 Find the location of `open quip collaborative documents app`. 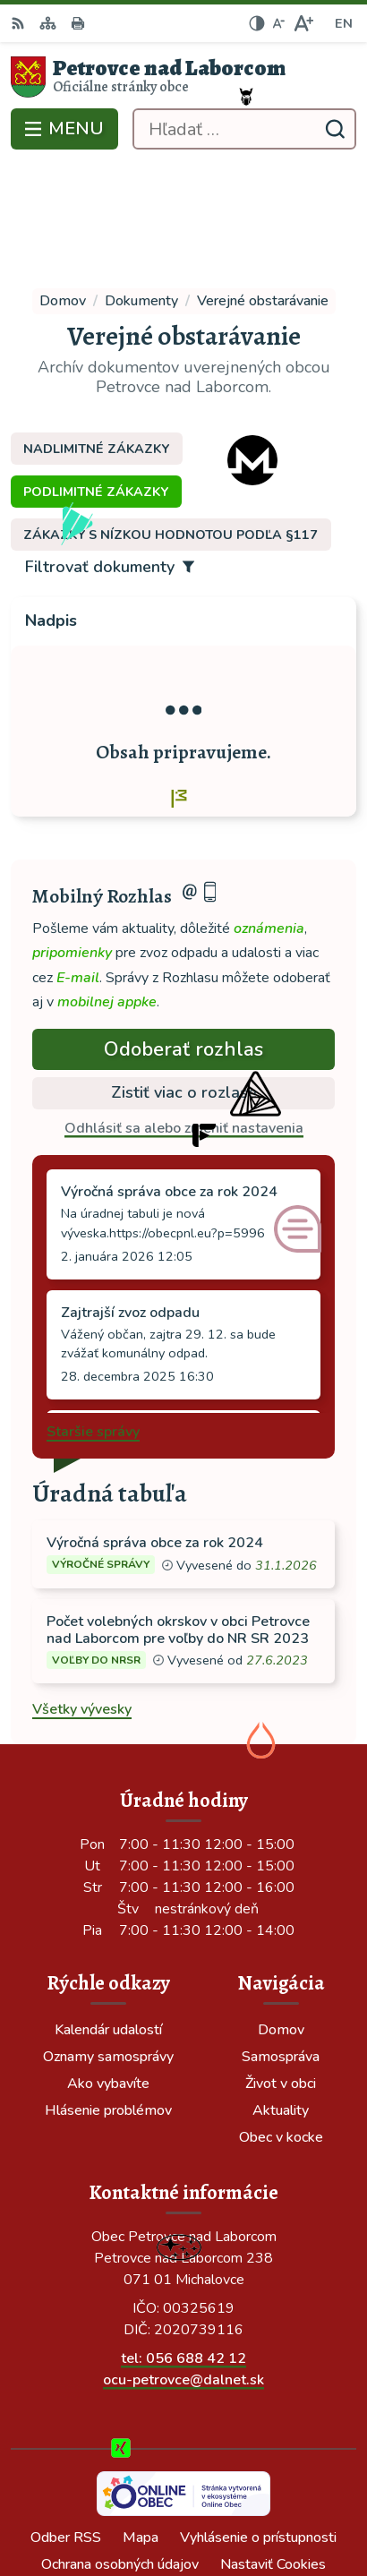

open quip collaborative documents app is located at coordinates (297, 1228).